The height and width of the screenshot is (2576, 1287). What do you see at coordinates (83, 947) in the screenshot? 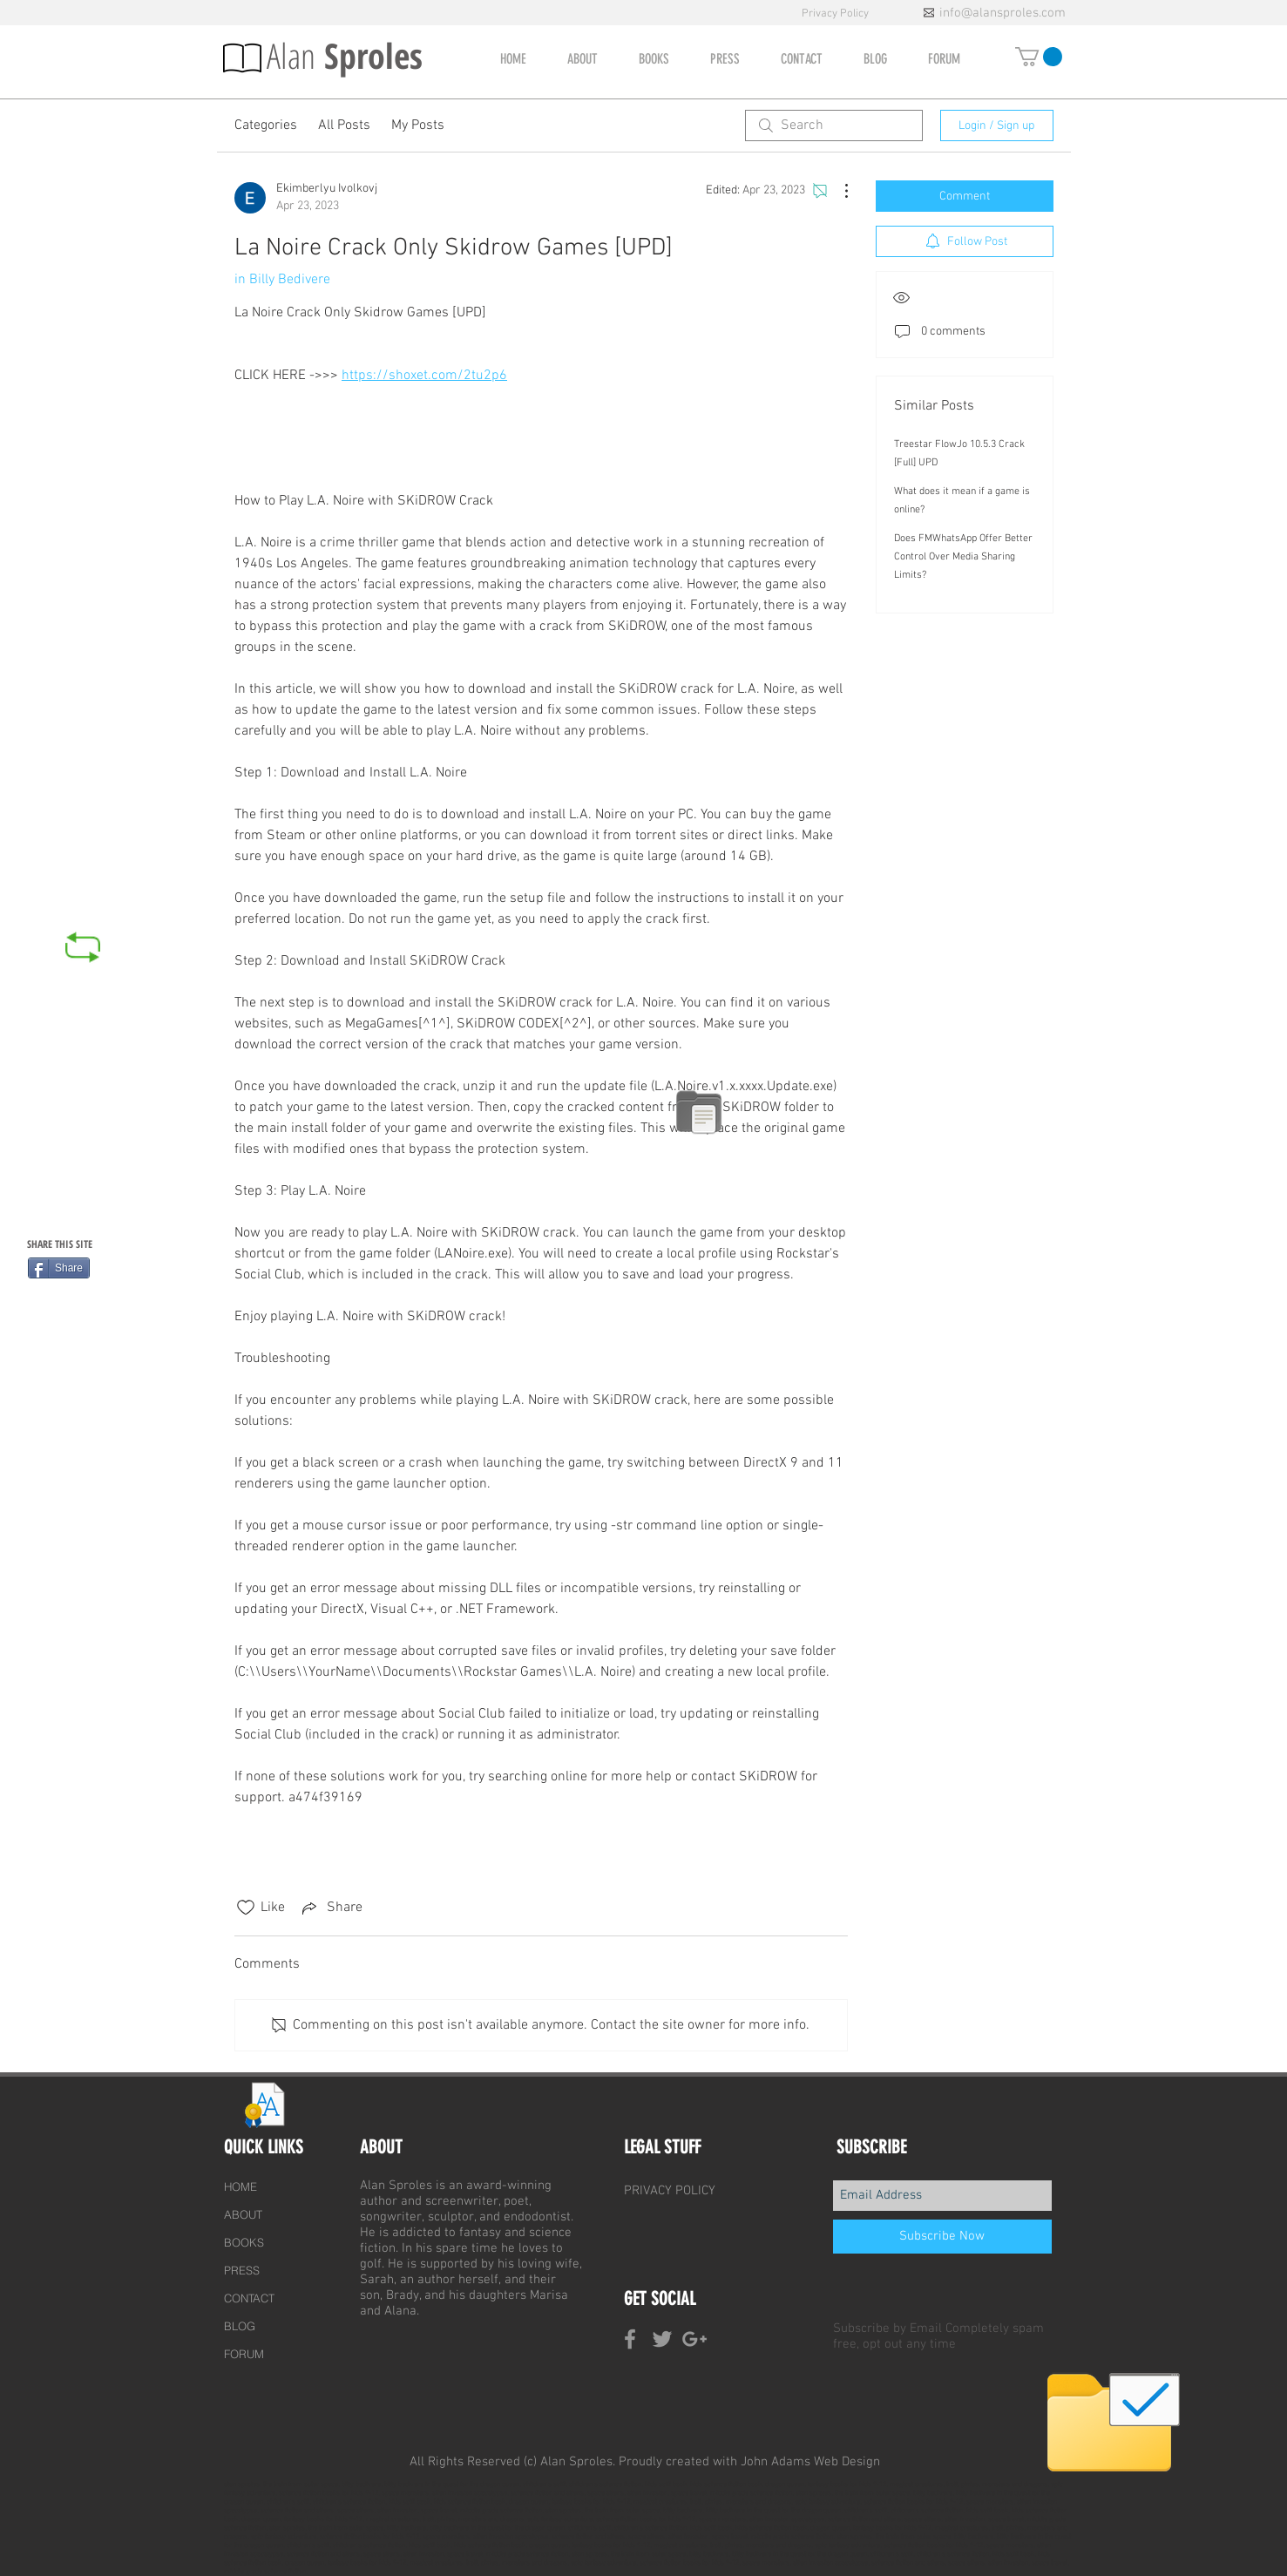
I see `sync or refresh email messages` at bounding box center [83, 947].